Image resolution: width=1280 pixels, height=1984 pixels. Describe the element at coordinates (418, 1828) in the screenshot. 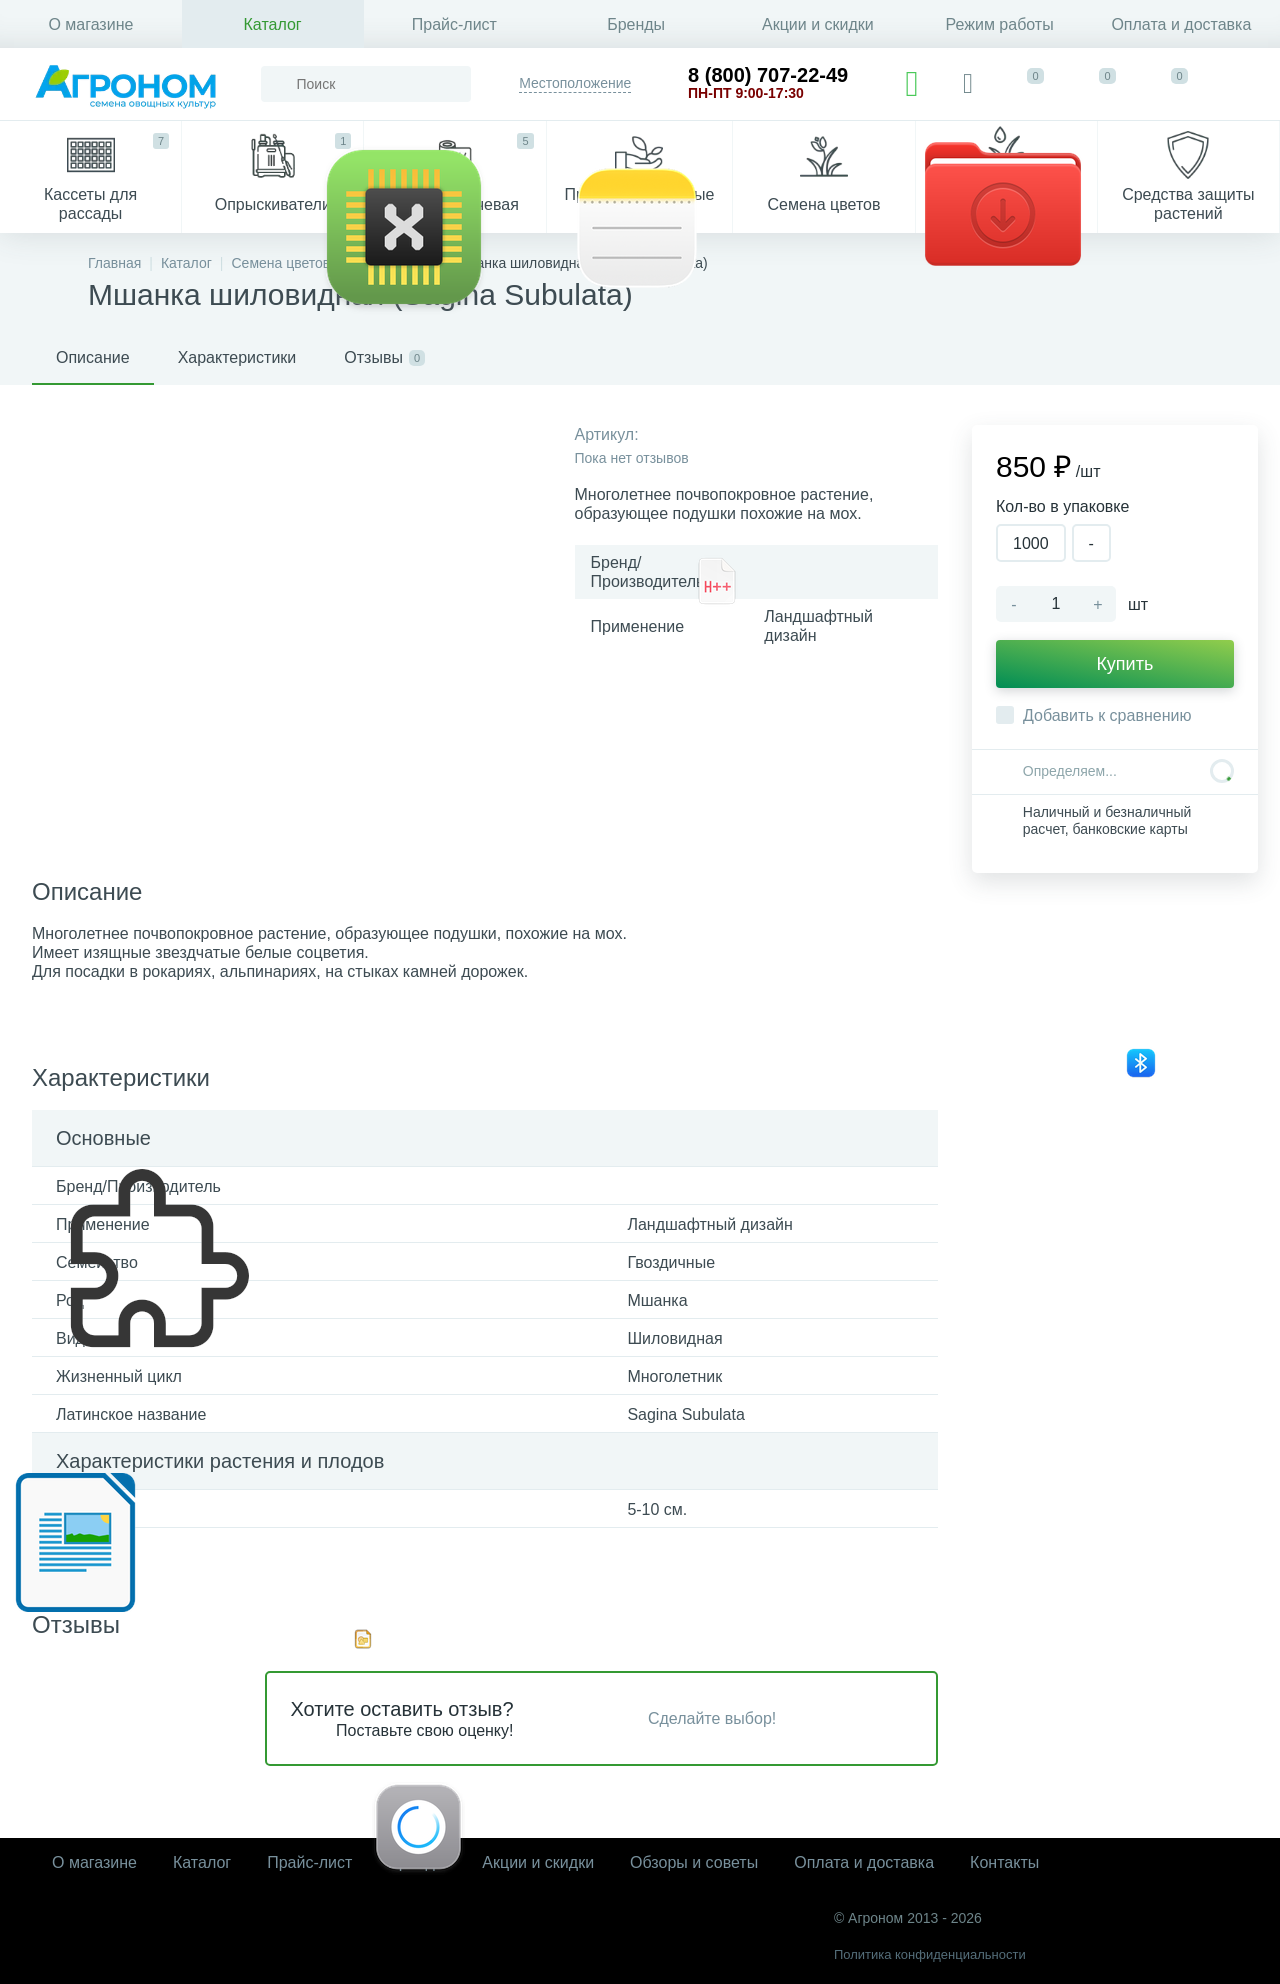

I see `configure app launch animation preferences` at that location.